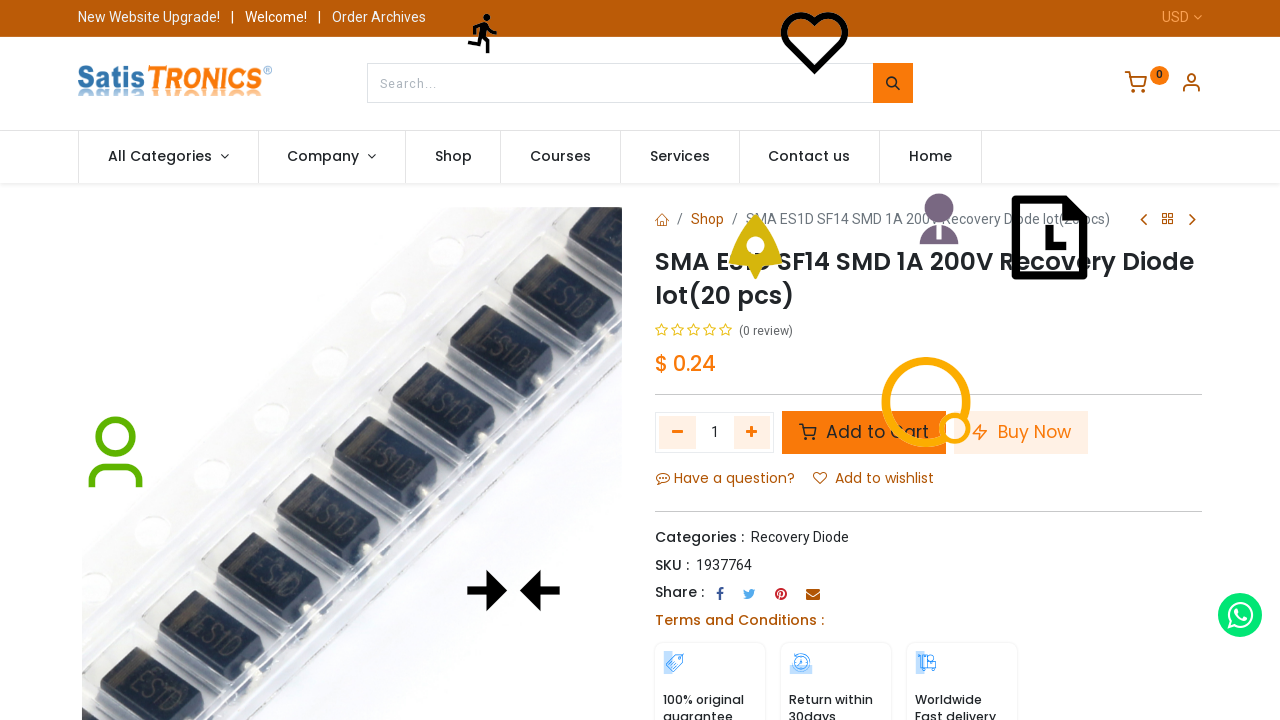 The height and width of the screenshot is (720, 1280). Describe the element at coordinates (814, 42) in the screenshot. I see `add to favorites` at that location.